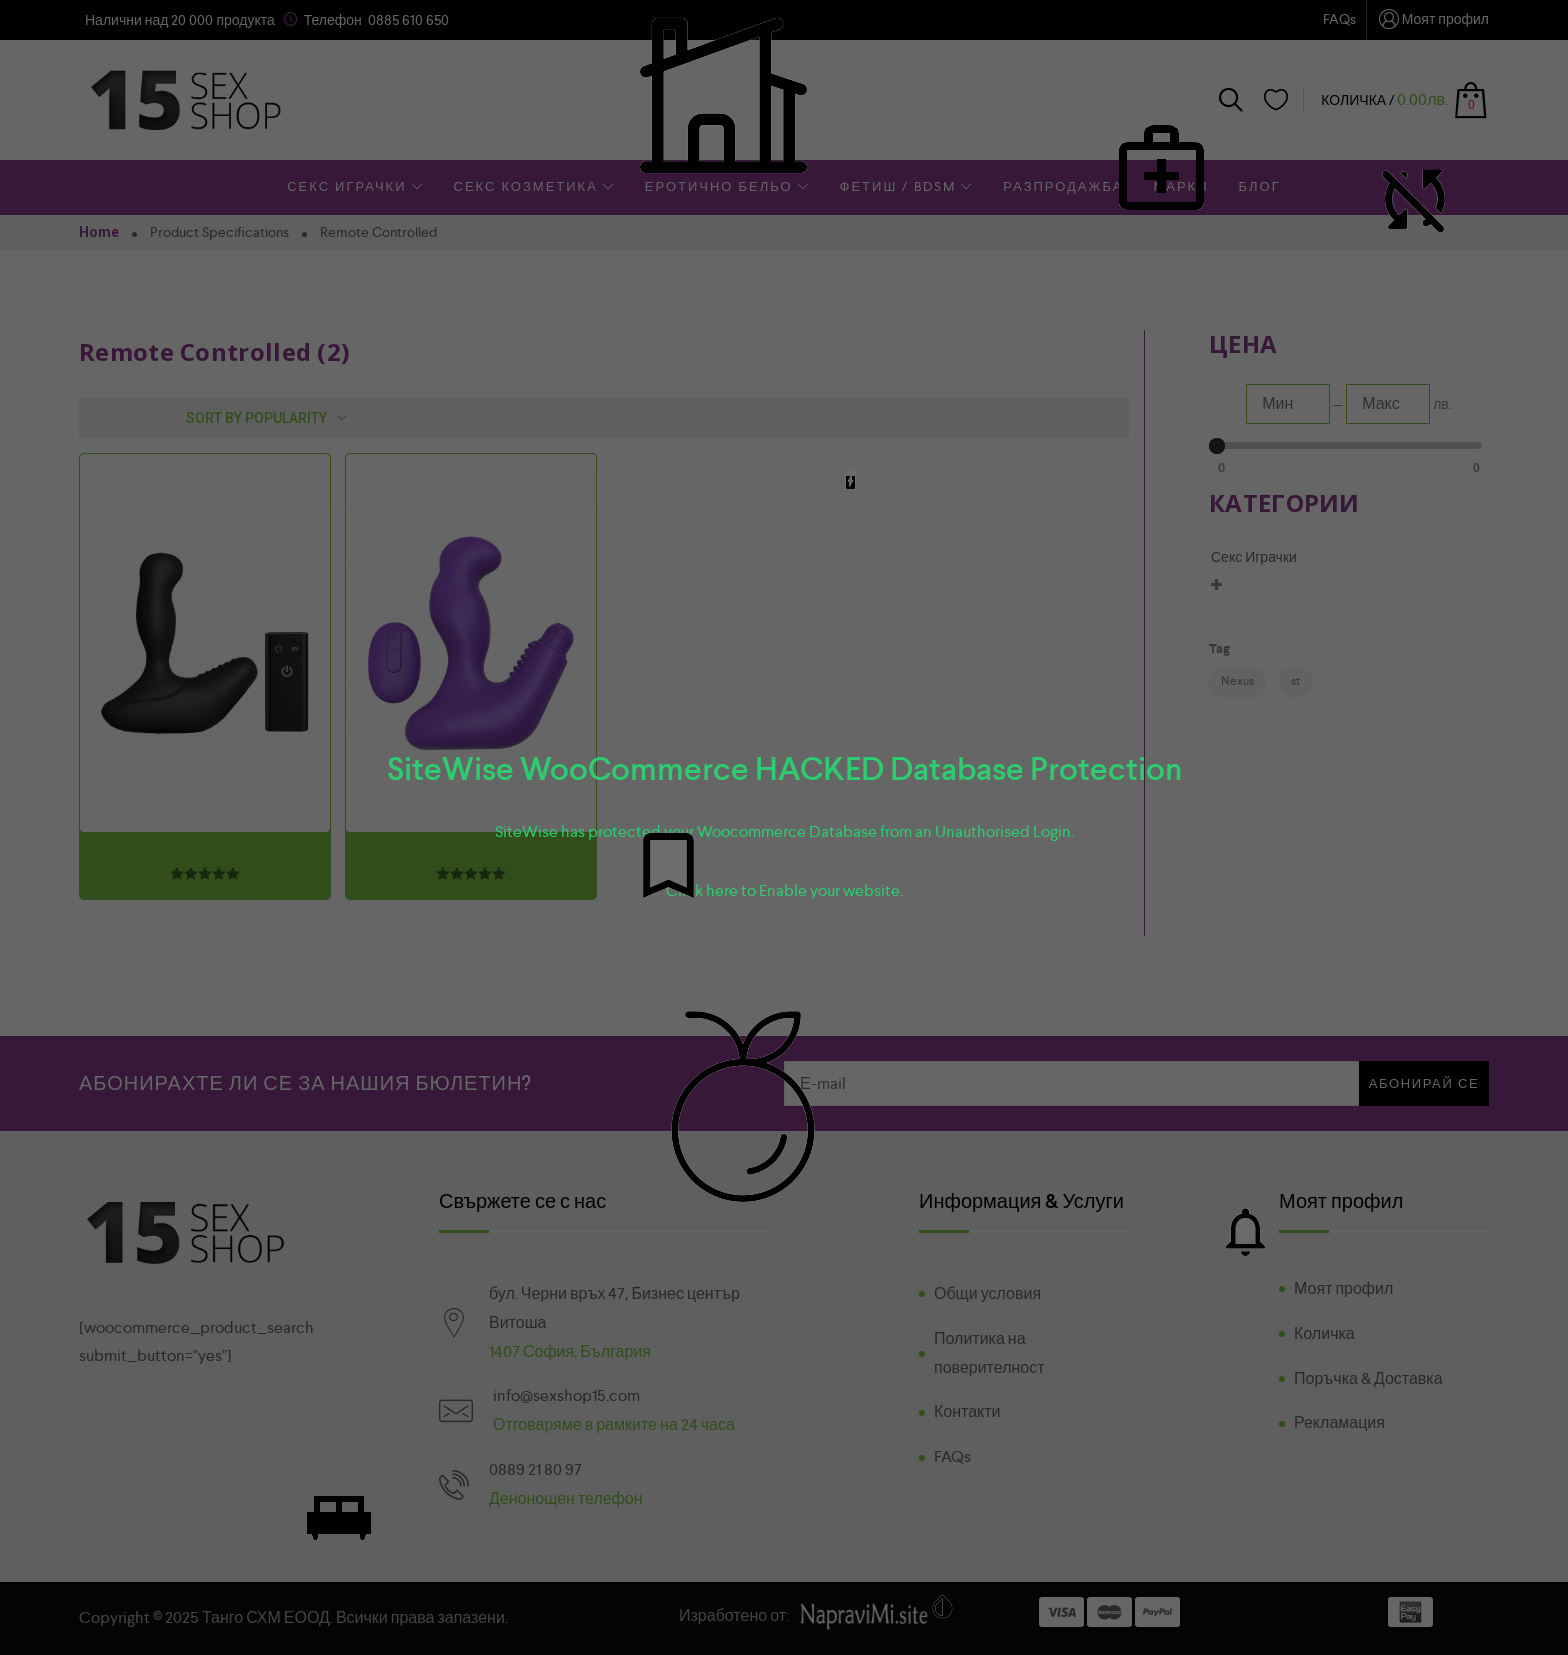  I want to click on battery charging at 90%, so click(850, 479).